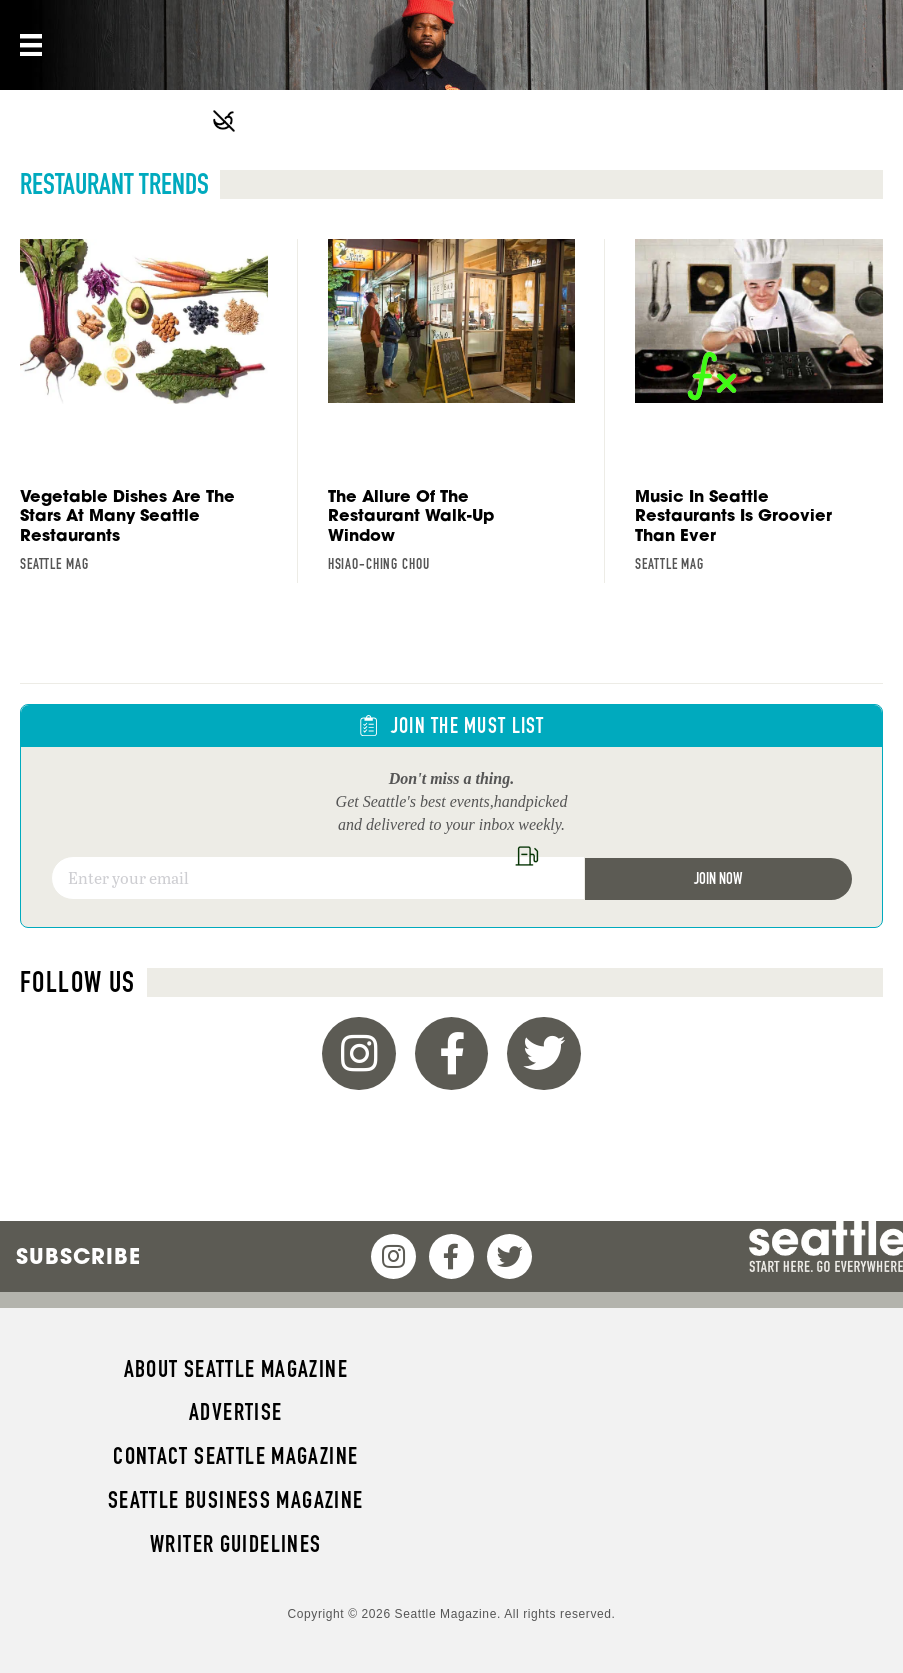  Describe the element at coordinates (224, 121) in the screenshot. I see `disable spicy food filter` at that location.